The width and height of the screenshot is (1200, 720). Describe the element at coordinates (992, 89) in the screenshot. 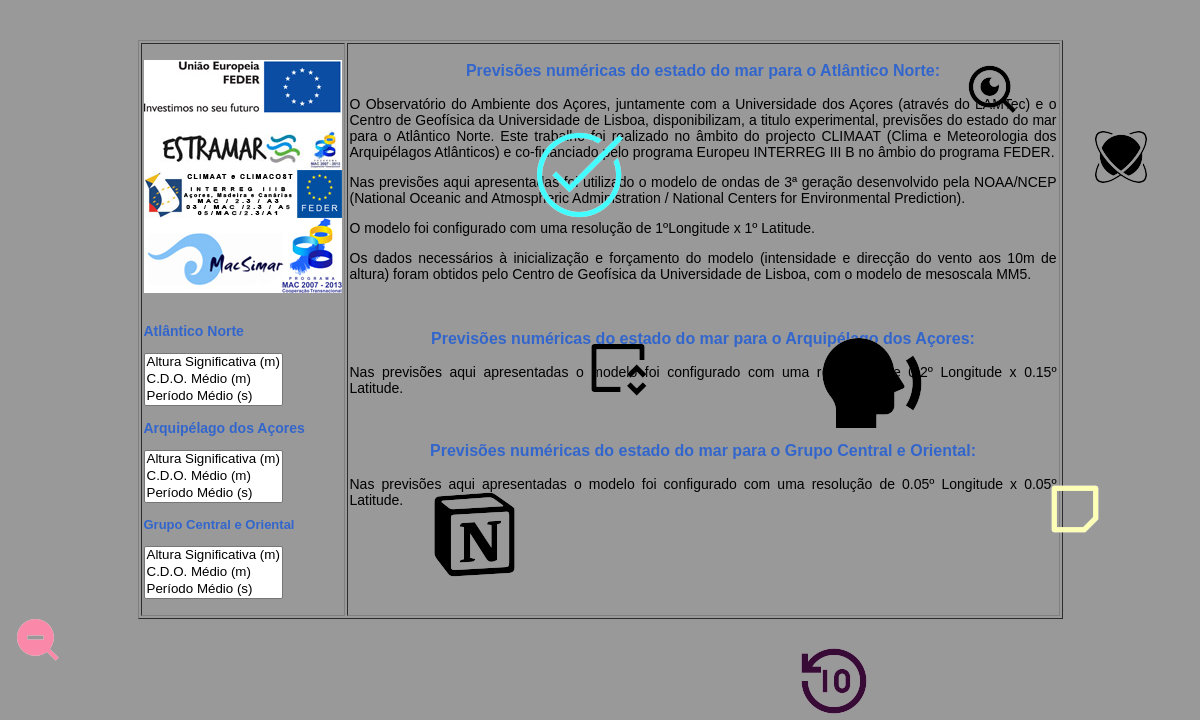

I see `search with visual recognition` at that location.